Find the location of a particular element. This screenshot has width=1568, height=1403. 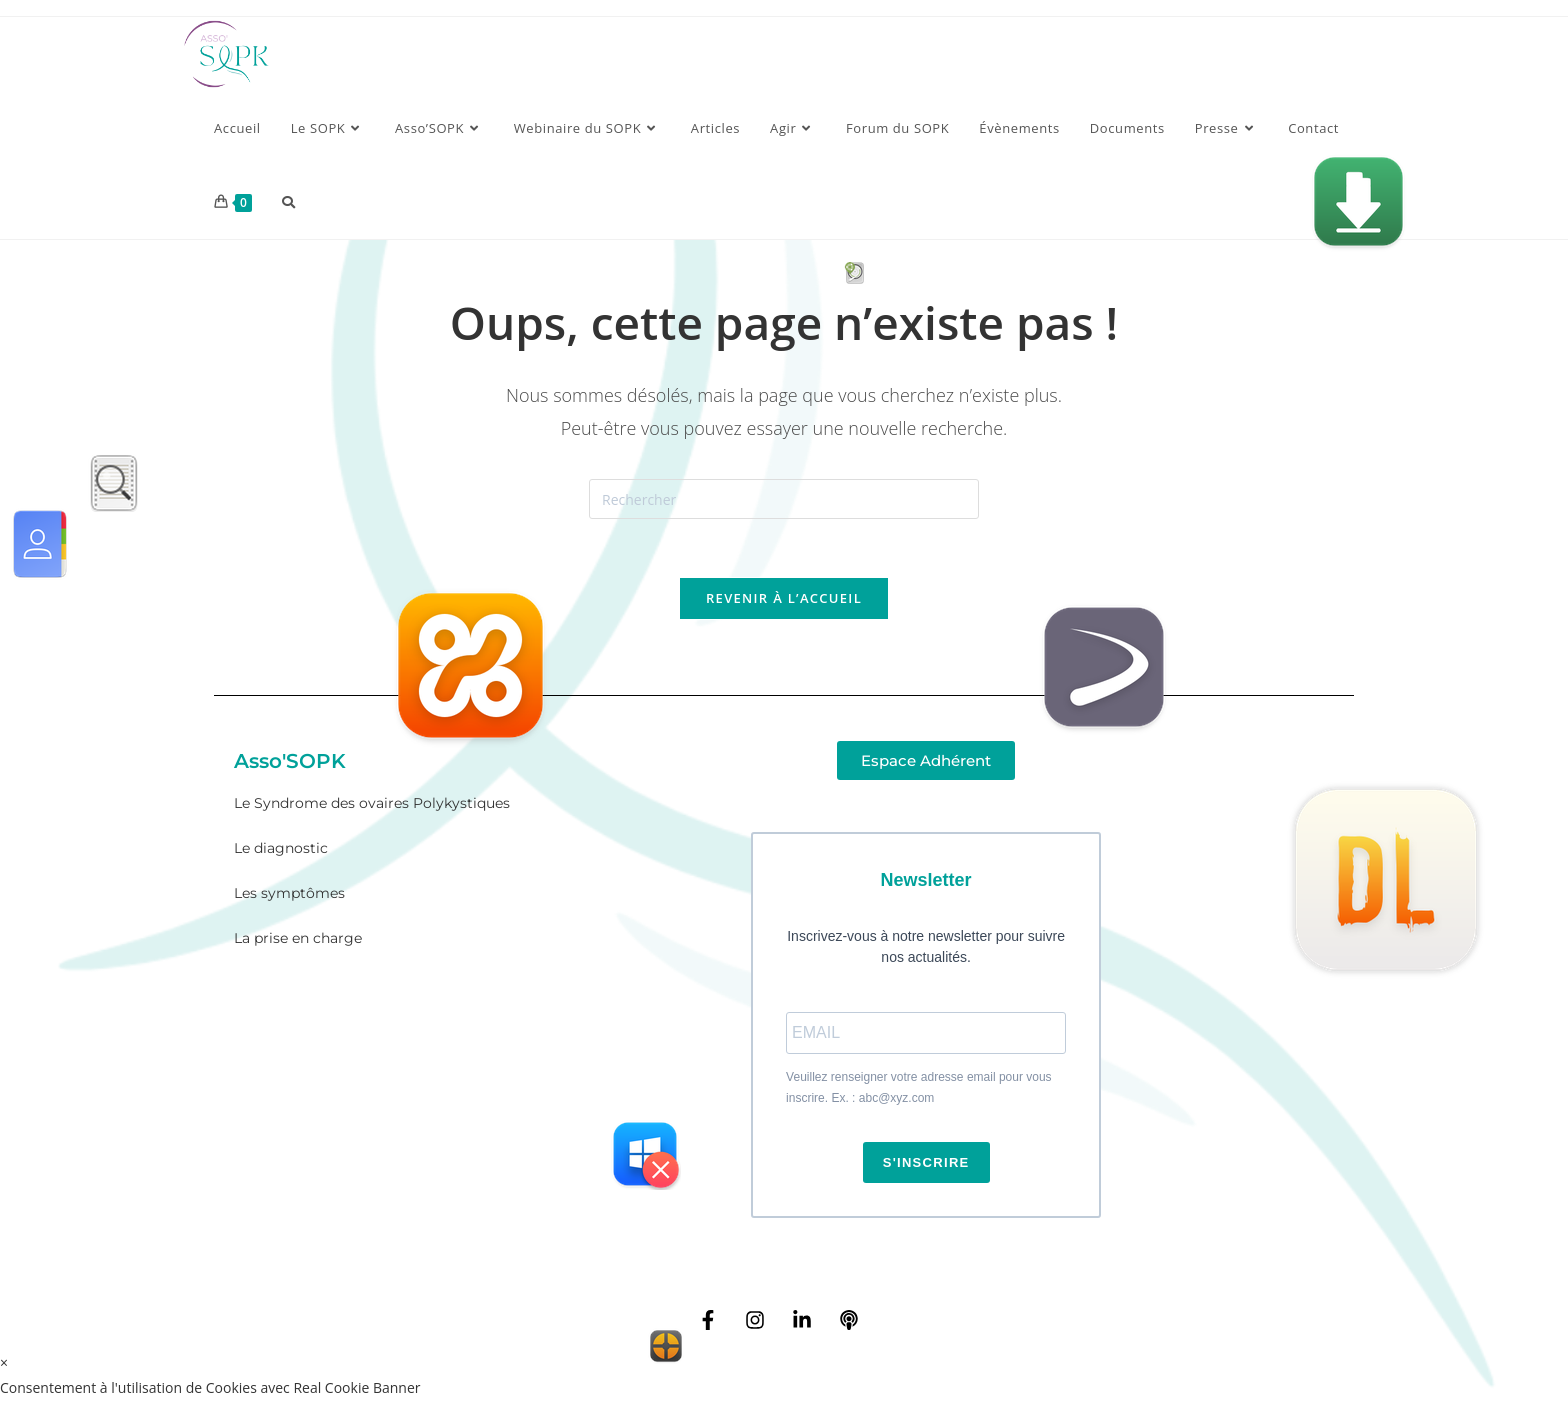

open the contacts or address book app is located at coordinates (40, 544).